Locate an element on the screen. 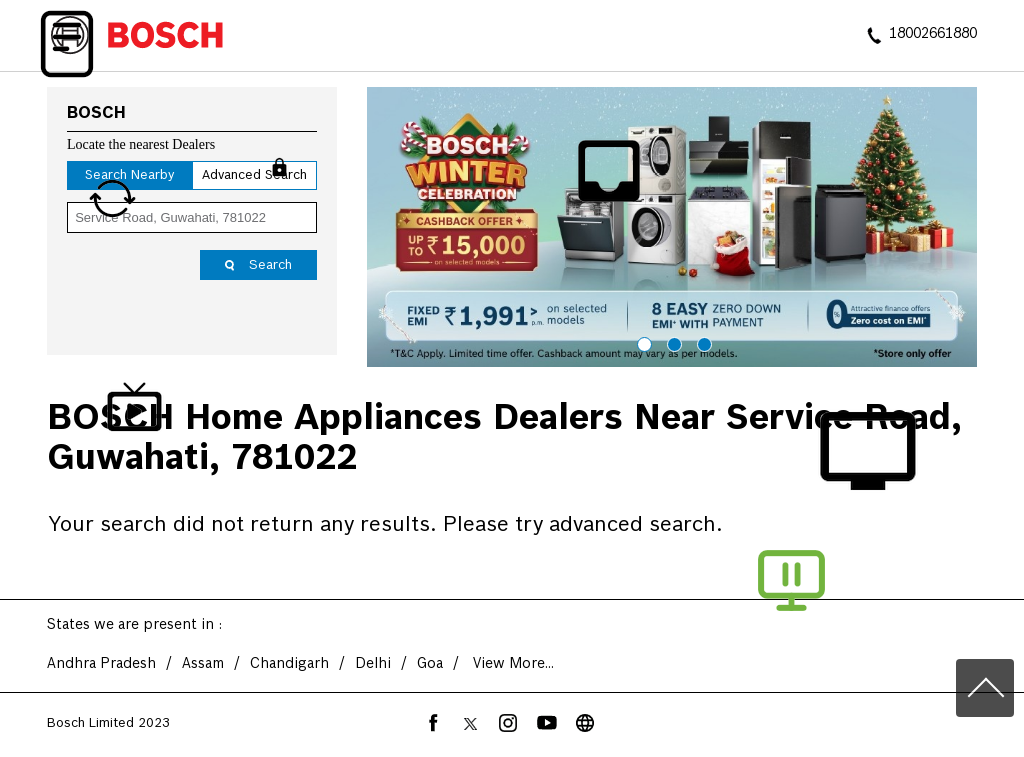 Image resolution: width=1024 pixels, height=757 pixels. open reader mode for distraction-free viewing is located at coordinates (67, 44).